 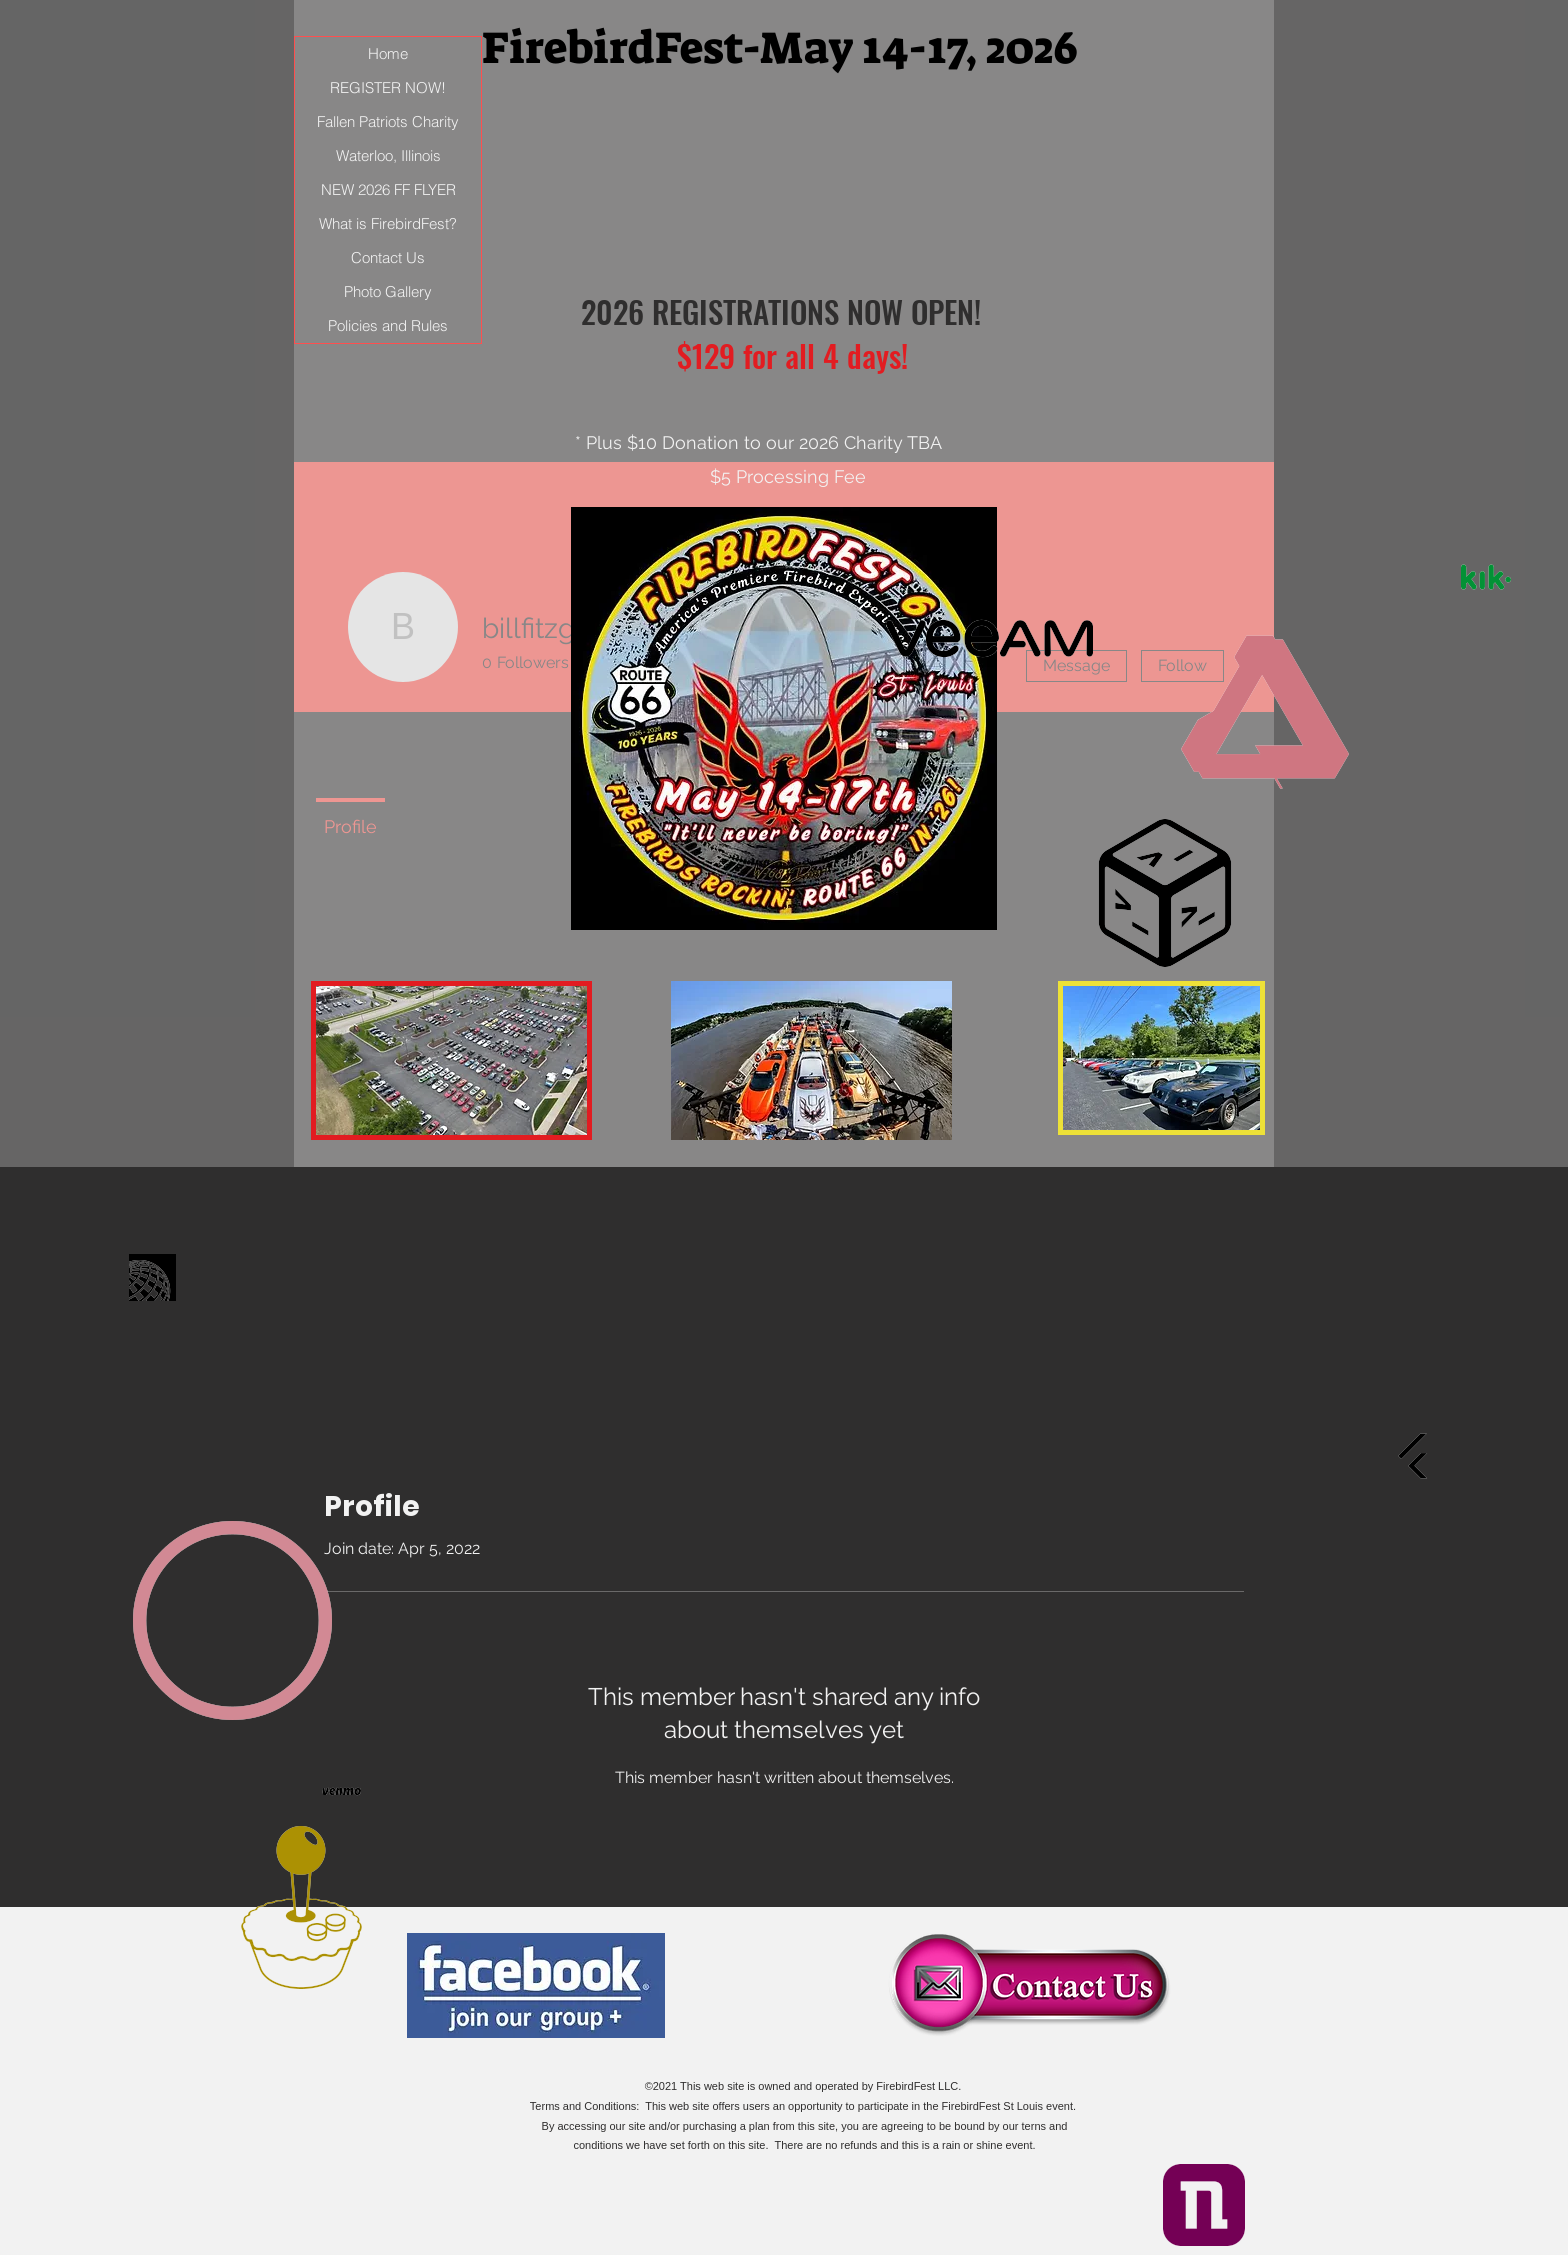 What do you see at coordinates (1415, 1456) in the screenshot?
I see `flutter framework logo` at bounding box center [1415, 1456].